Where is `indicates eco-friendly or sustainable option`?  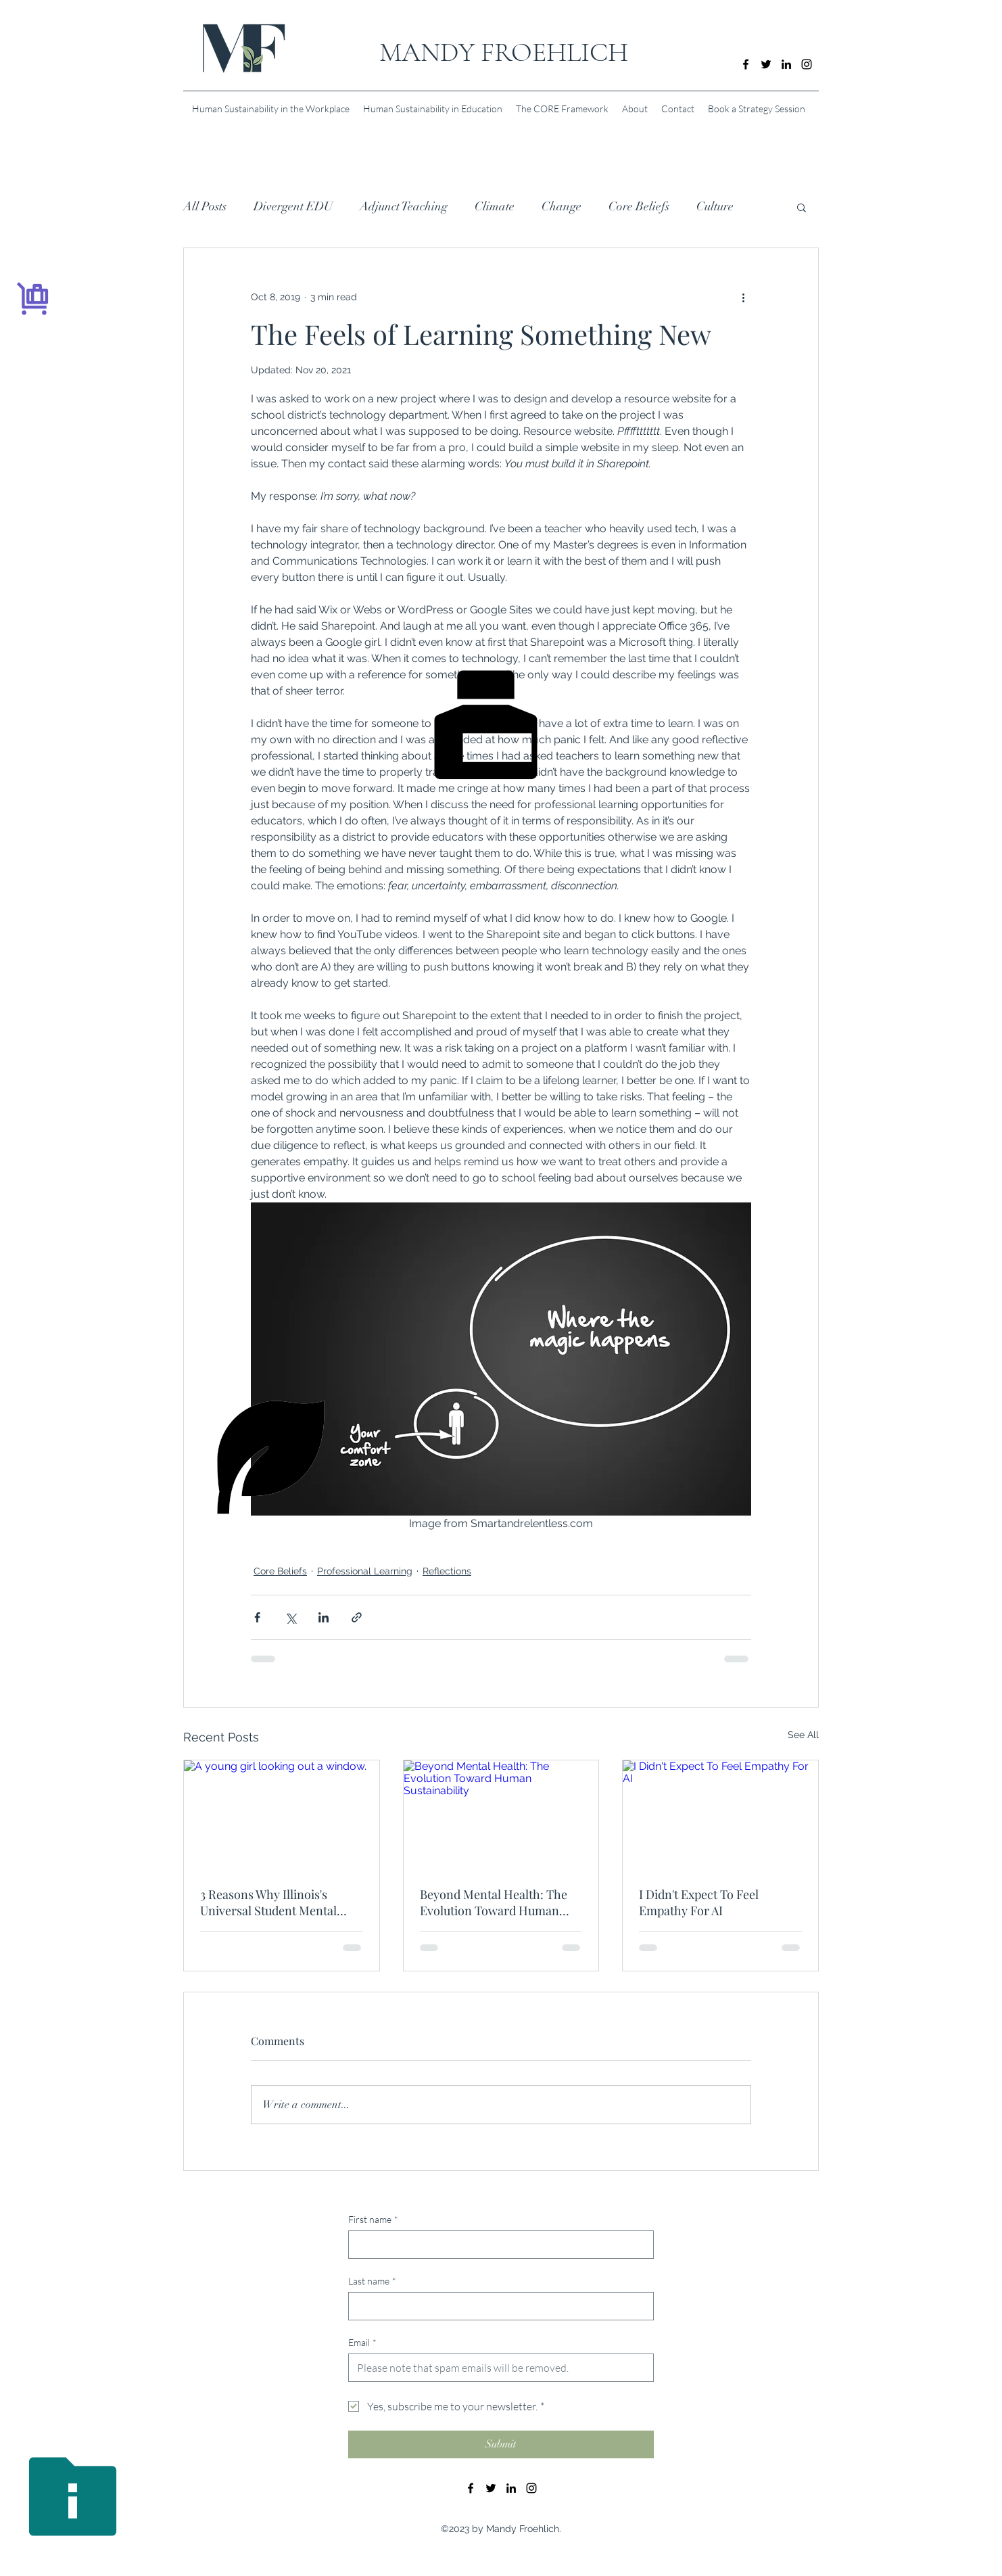 indicates eco-friendly or sustainable option is located at coordinates (270, 1454).